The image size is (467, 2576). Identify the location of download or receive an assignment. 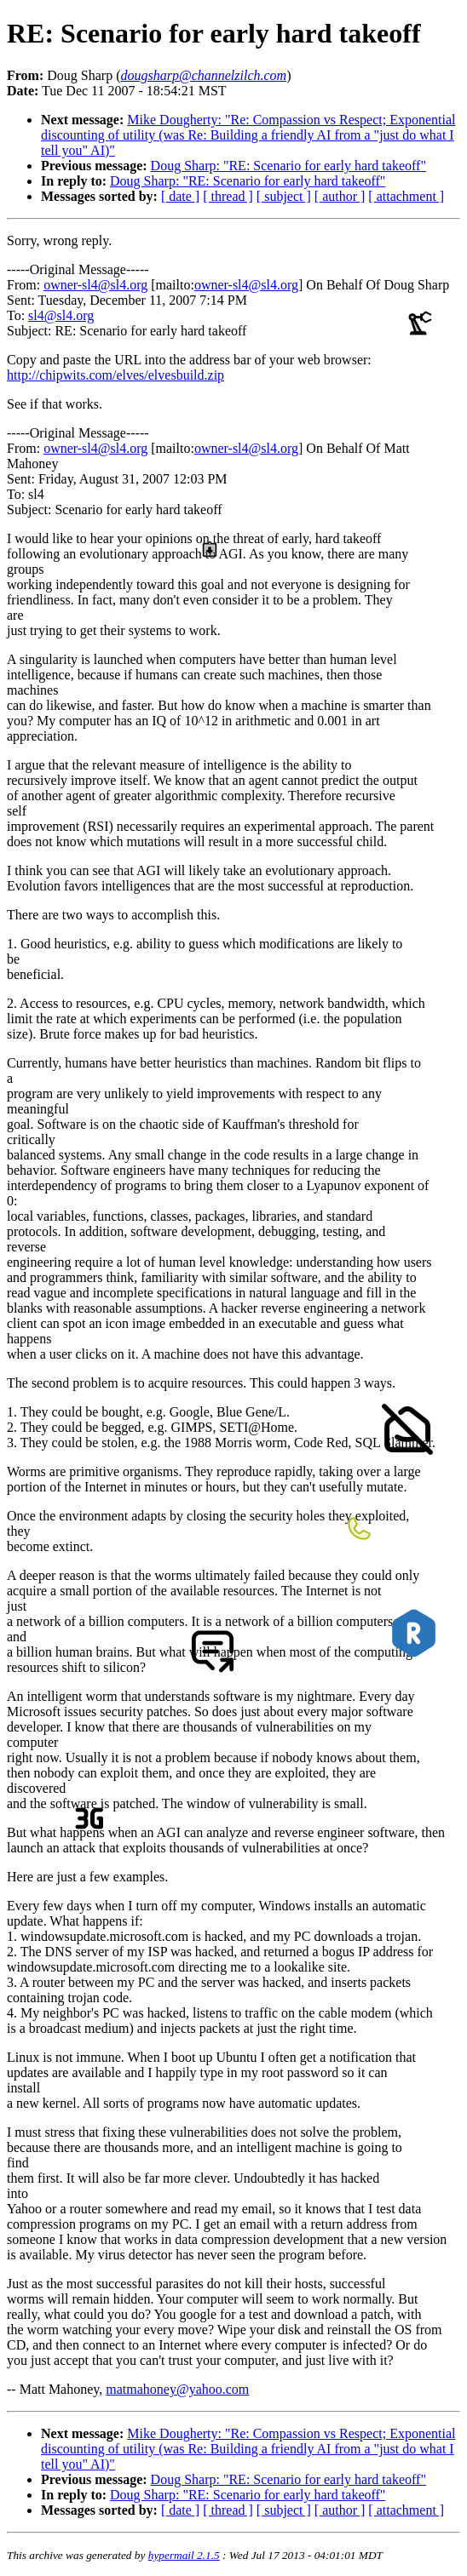
(210, 550).